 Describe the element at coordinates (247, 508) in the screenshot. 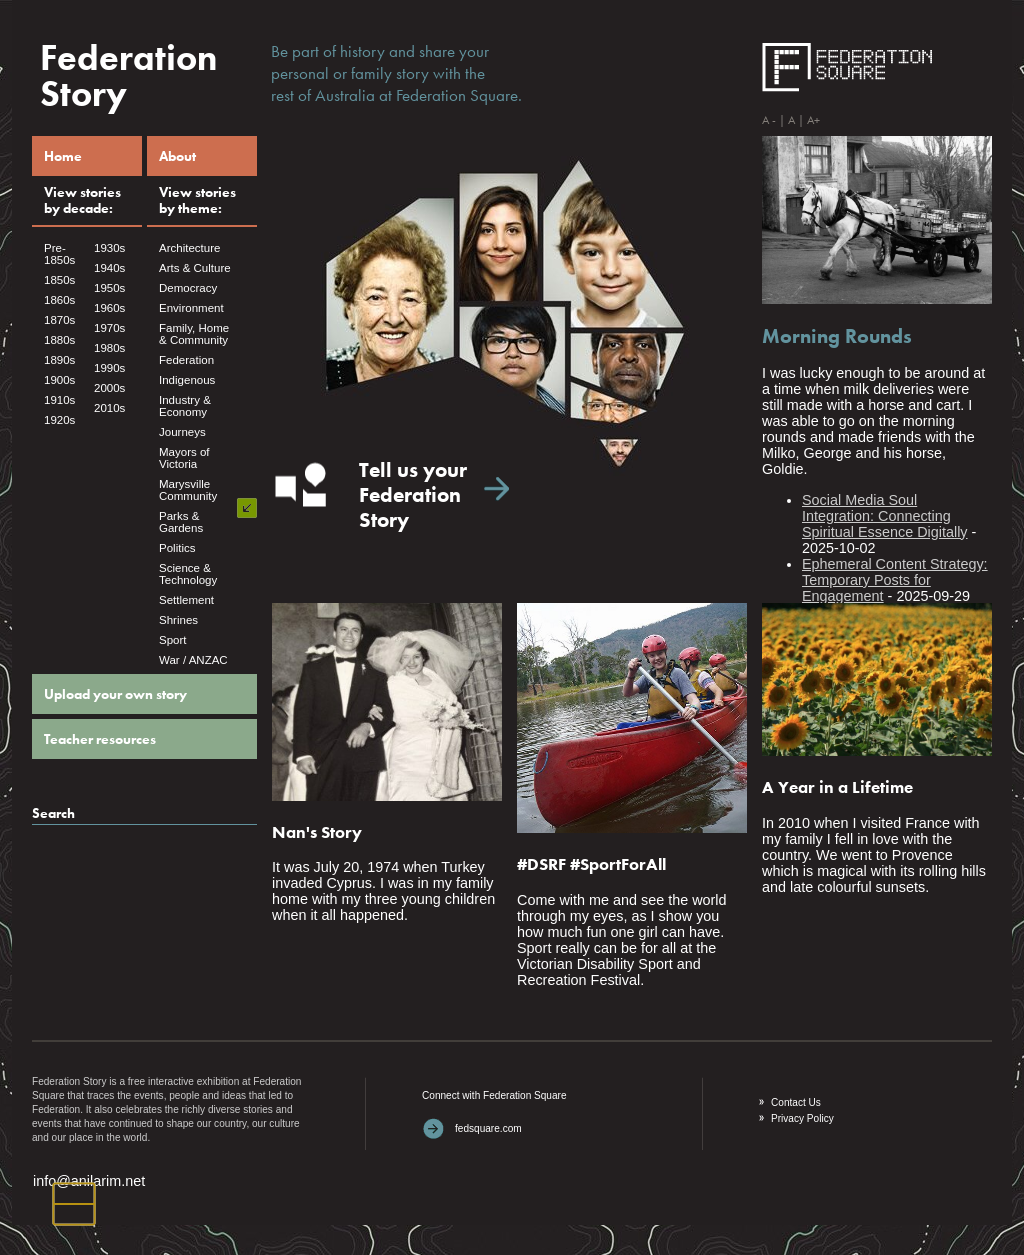

I see `move content to bottom-left corner` at that location.